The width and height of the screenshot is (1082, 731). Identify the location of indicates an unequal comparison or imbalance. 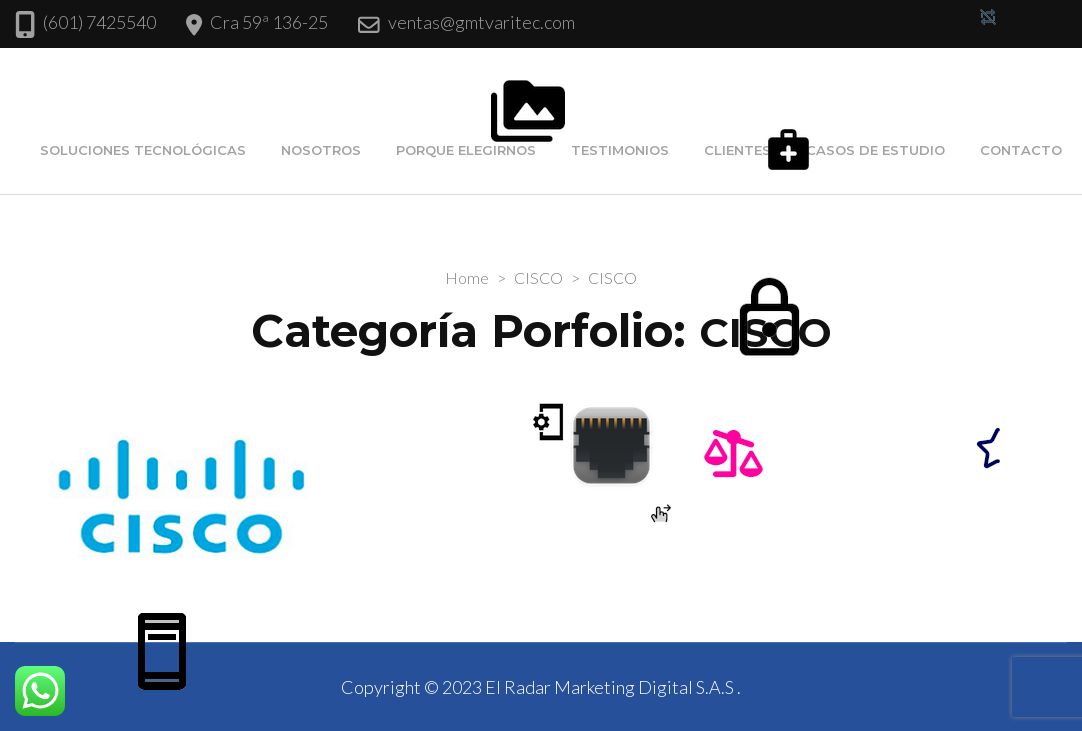
(733, 453).